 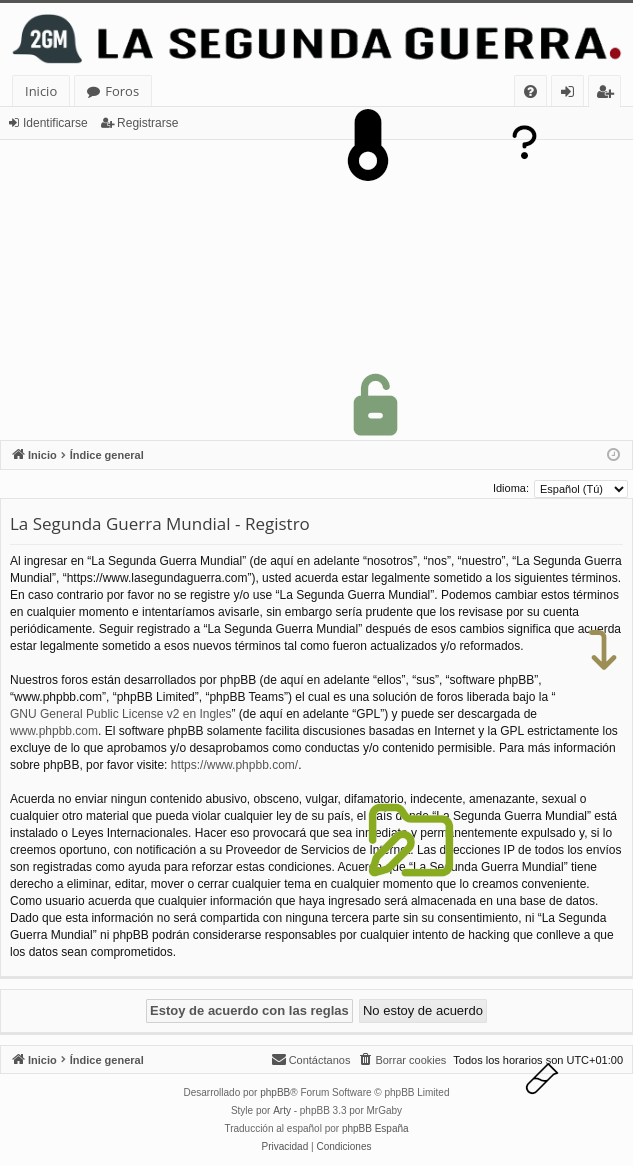 I want to click on access experimental or beta features, so click(x=541, y=1078).